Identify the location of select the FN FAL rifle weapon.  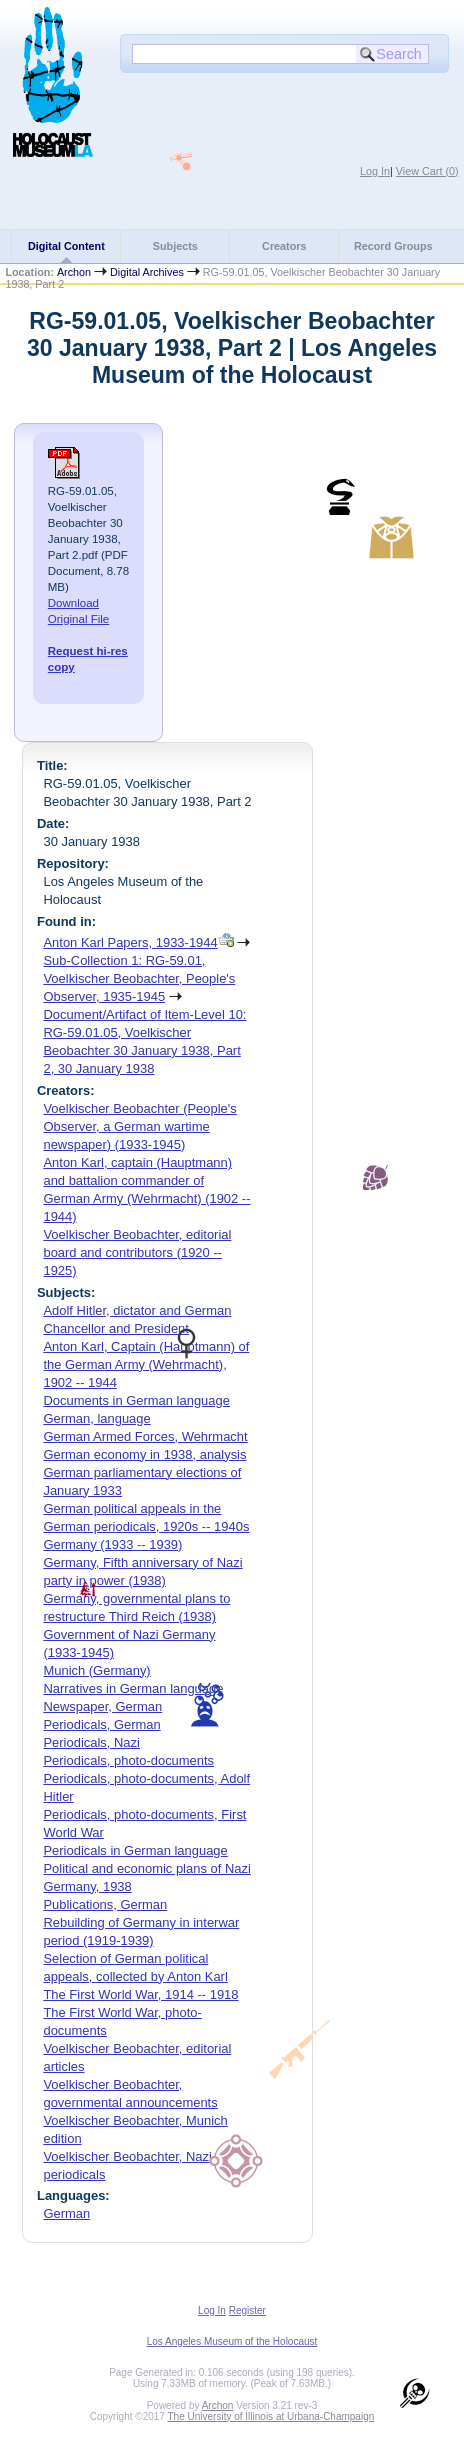
(299, 2049).